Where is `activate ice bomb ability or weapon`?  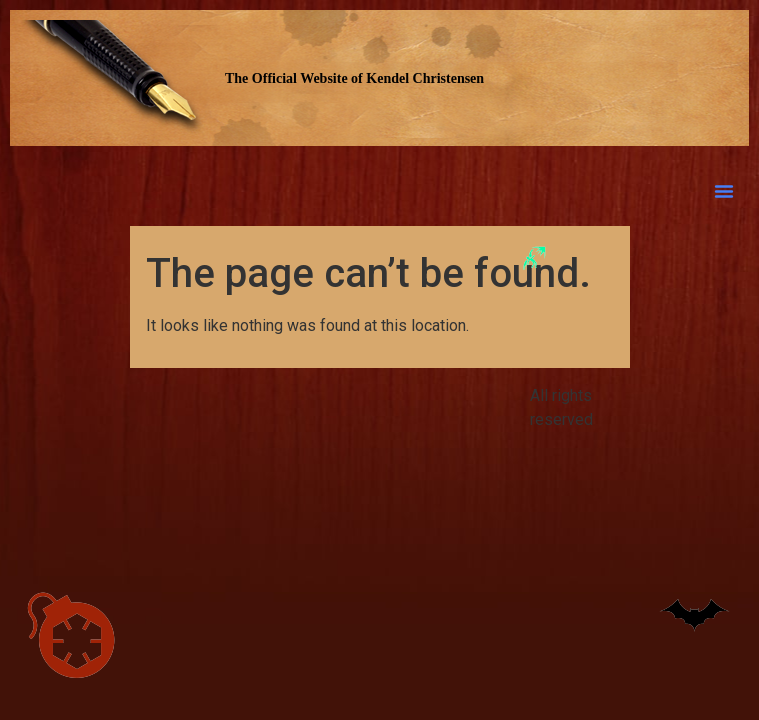 activate ice bomb ability or weapon is located at coordinates (71, 635).